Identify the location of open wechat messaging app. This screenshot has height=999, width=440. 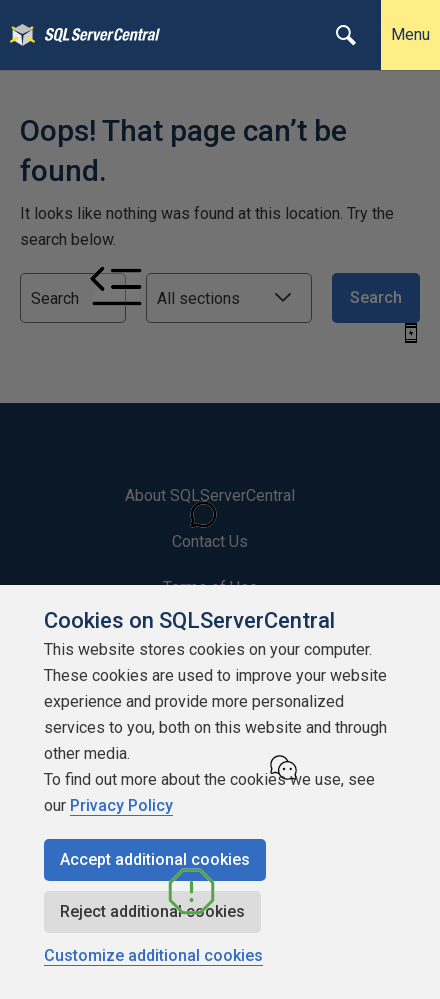
(283, 767).